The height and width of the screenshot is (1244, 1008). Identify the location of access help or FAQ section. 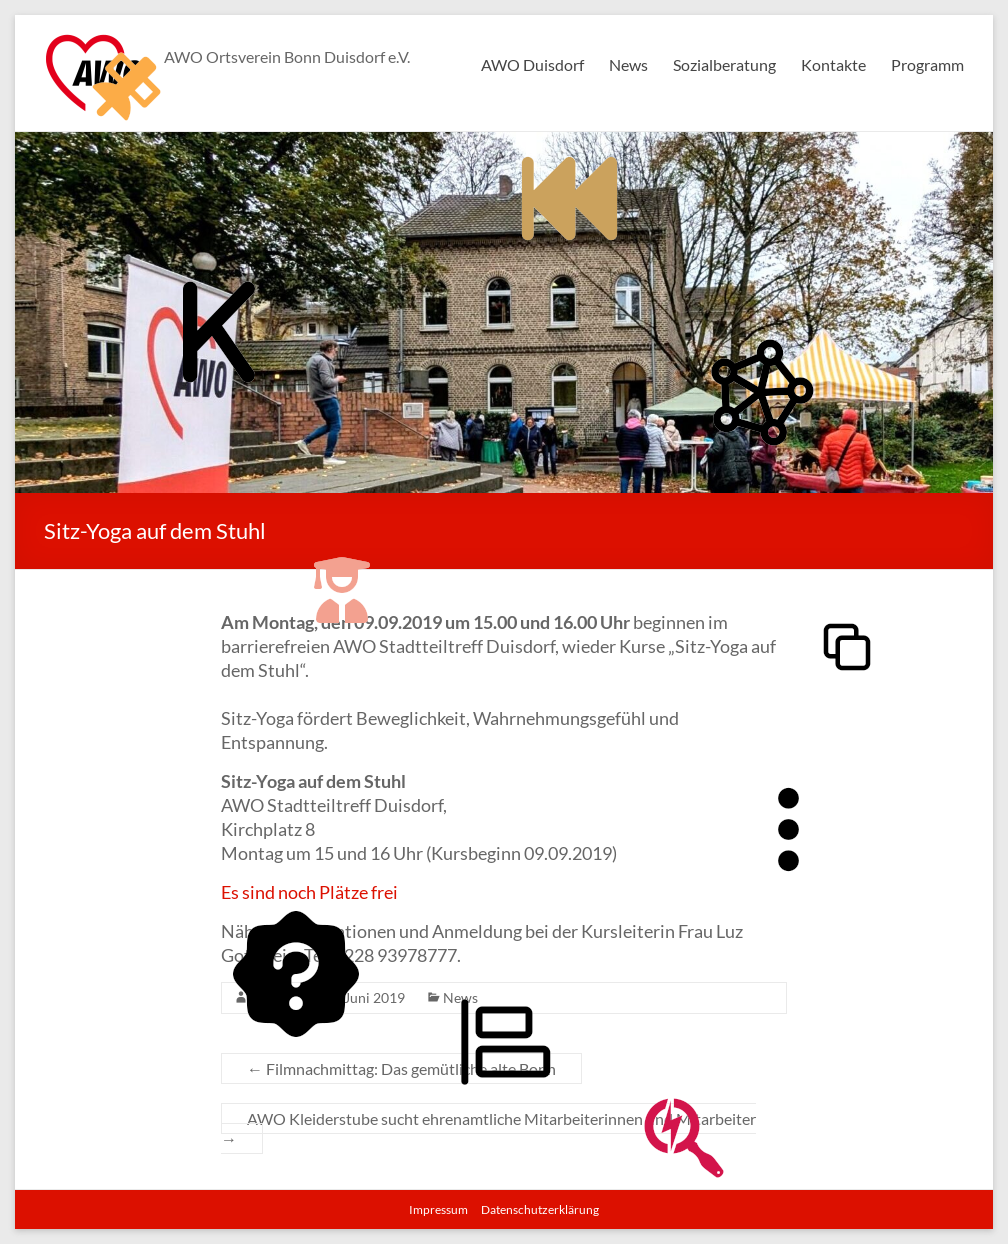
(296, 974).